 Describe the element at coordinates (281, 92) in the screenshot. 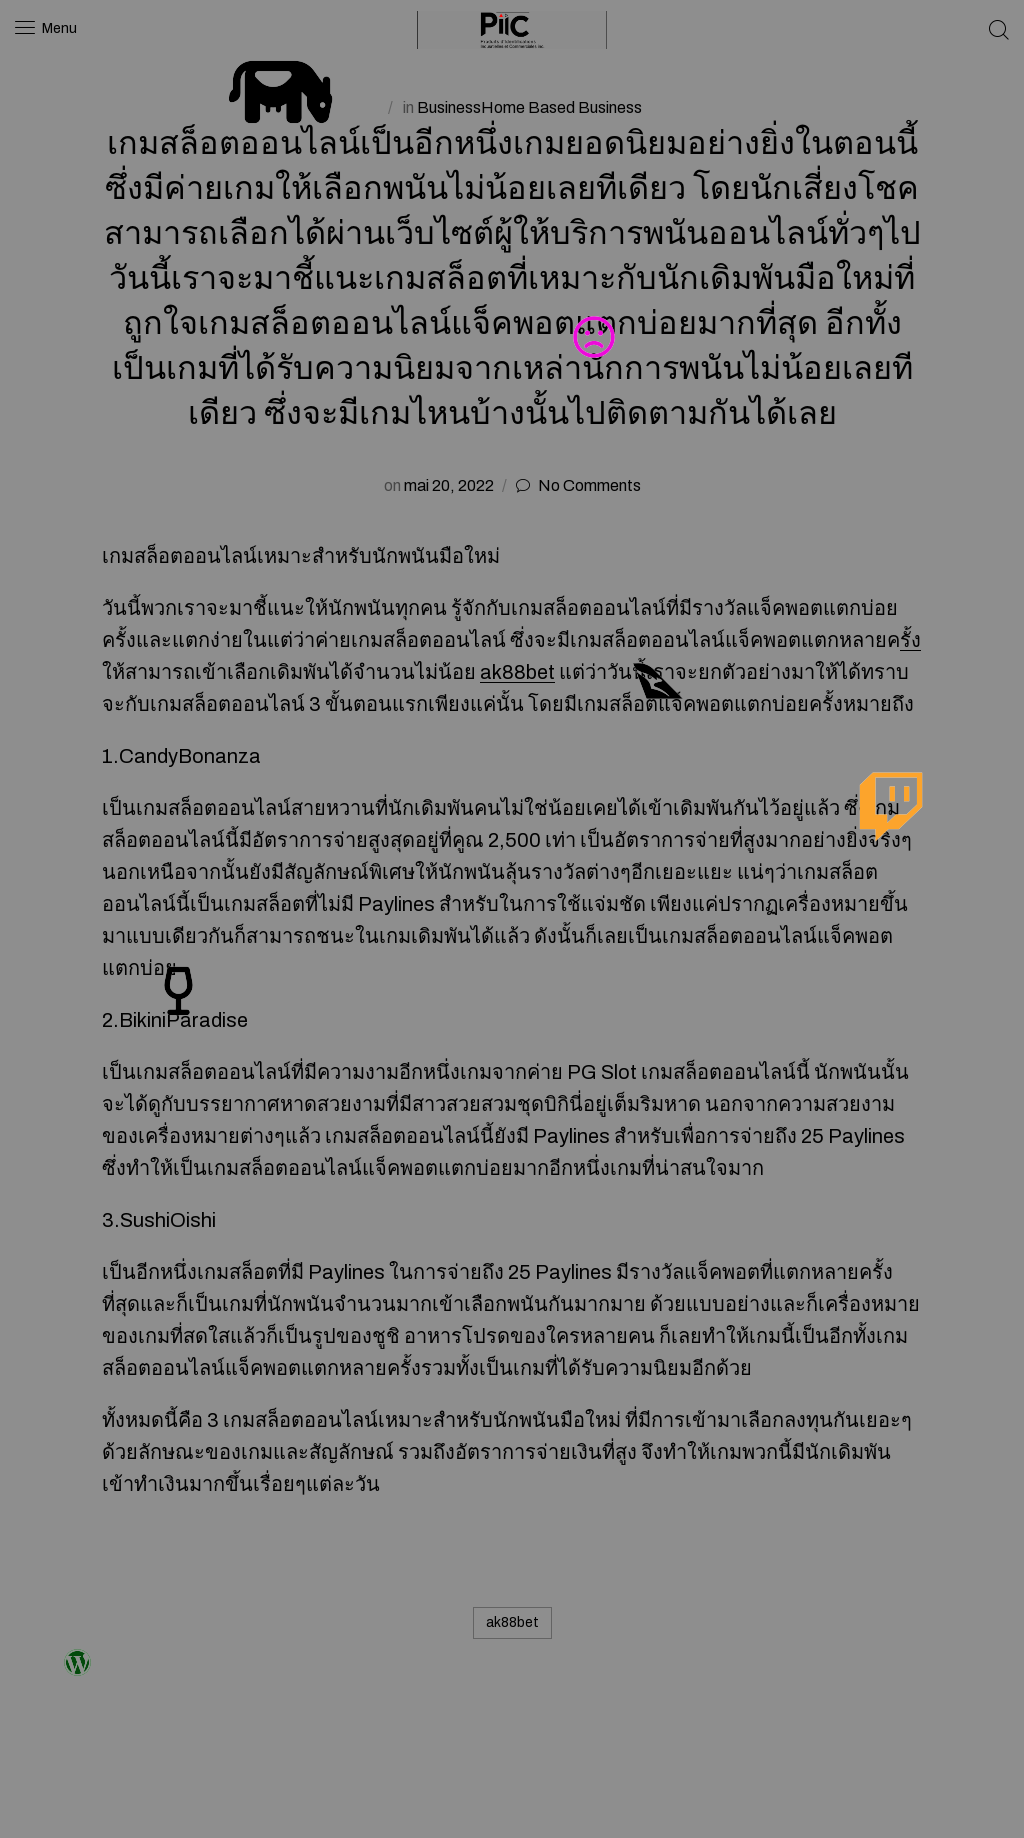

I see `indicates dairy or farm-related content` at that location.